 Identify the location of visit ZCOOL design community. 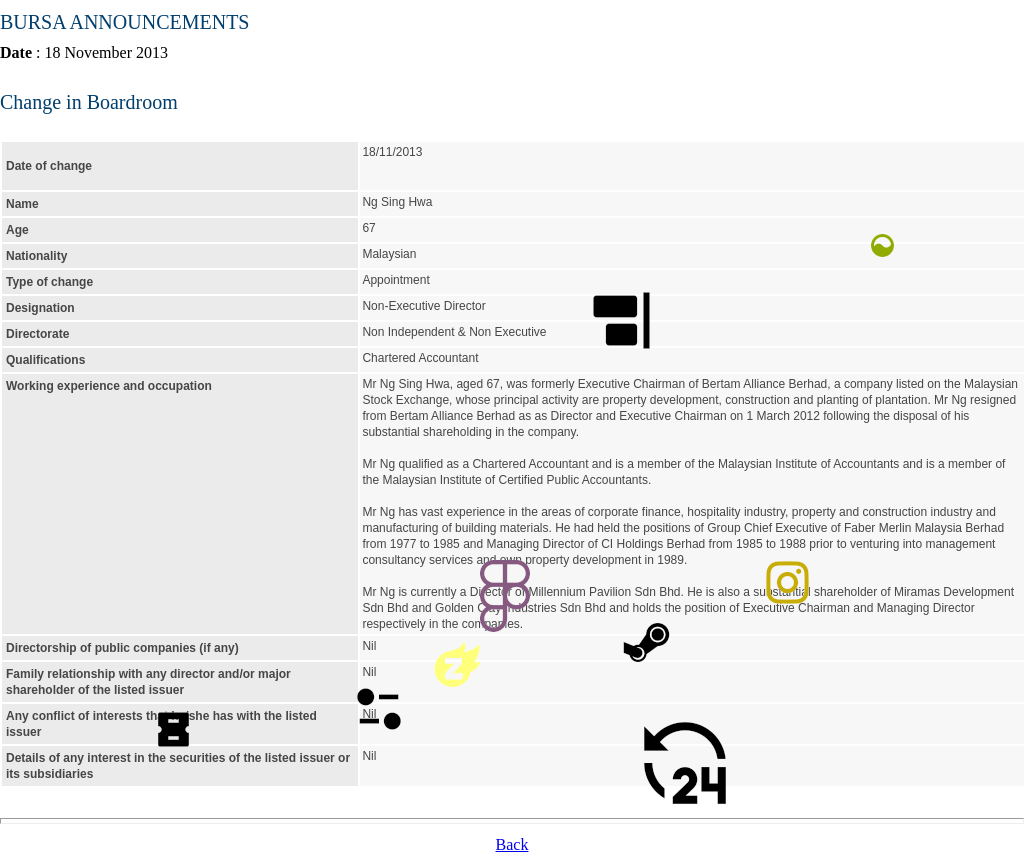
(457, 664).